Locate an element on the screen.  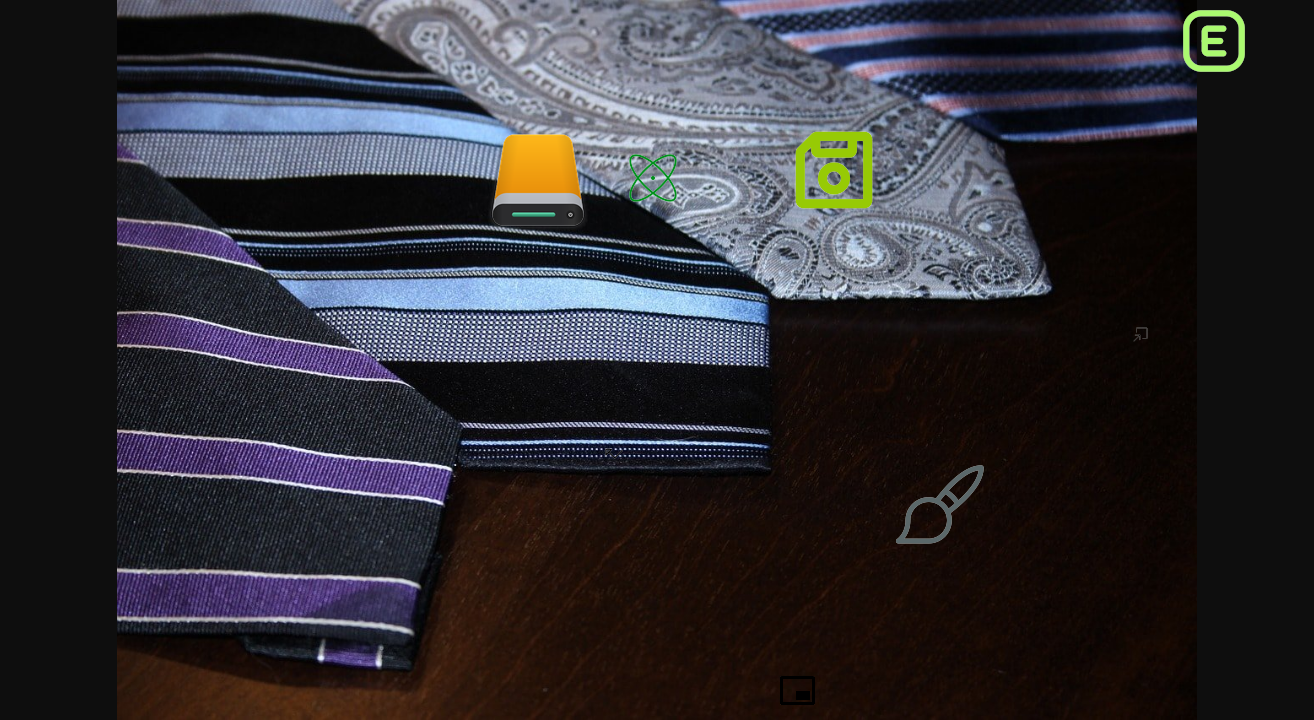
save current file or document is located at coordinates (834, 170).